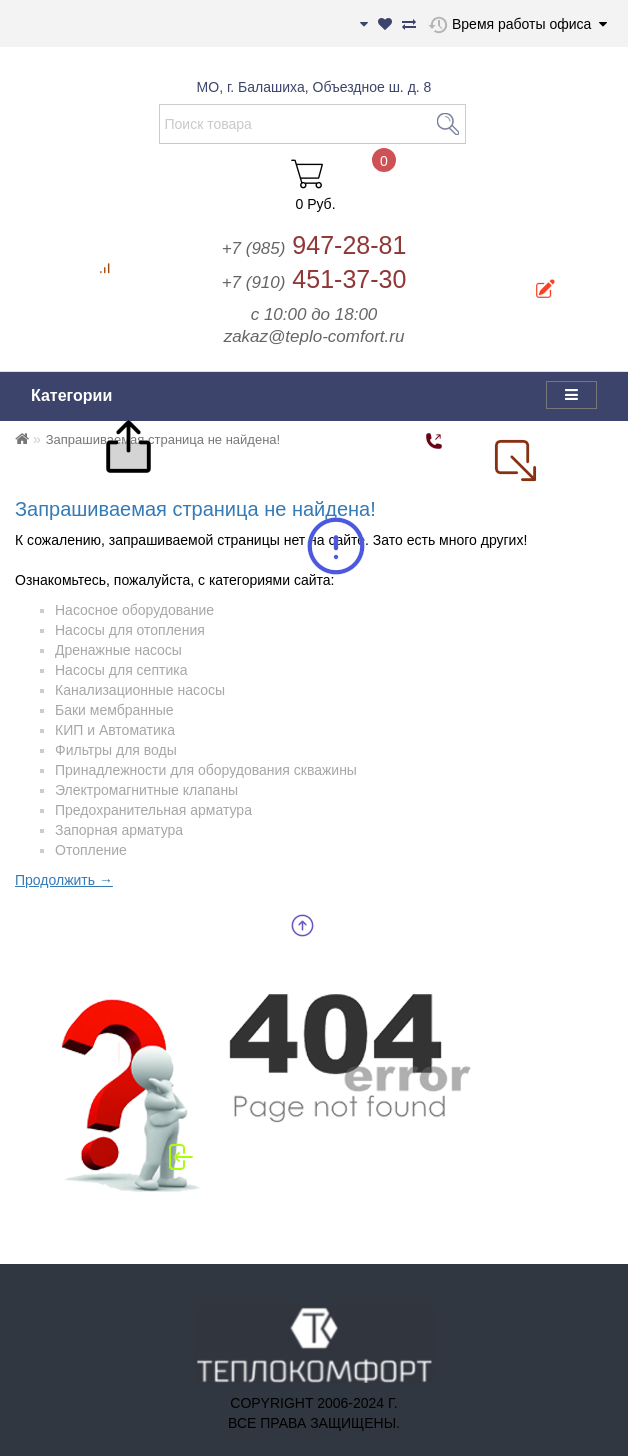  I want to click on indicates a warning or alert requiring attention, so click(336, 546).